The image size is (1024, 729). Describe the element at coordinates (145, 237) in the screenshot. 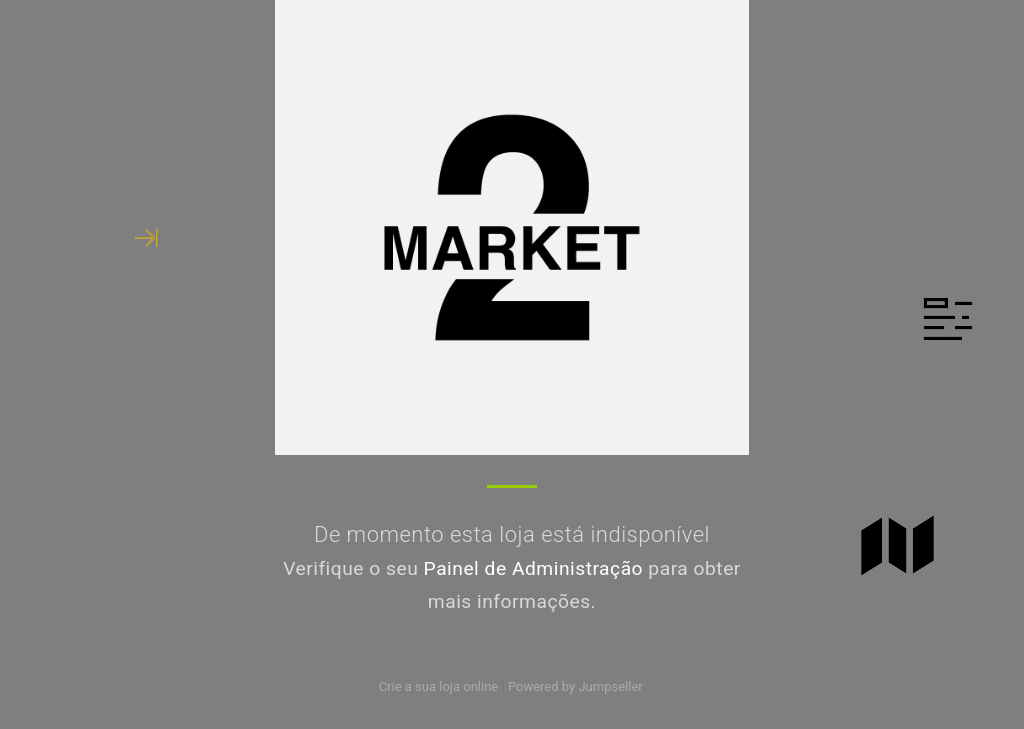

I see `move cursor to the next tab stop` at that location.